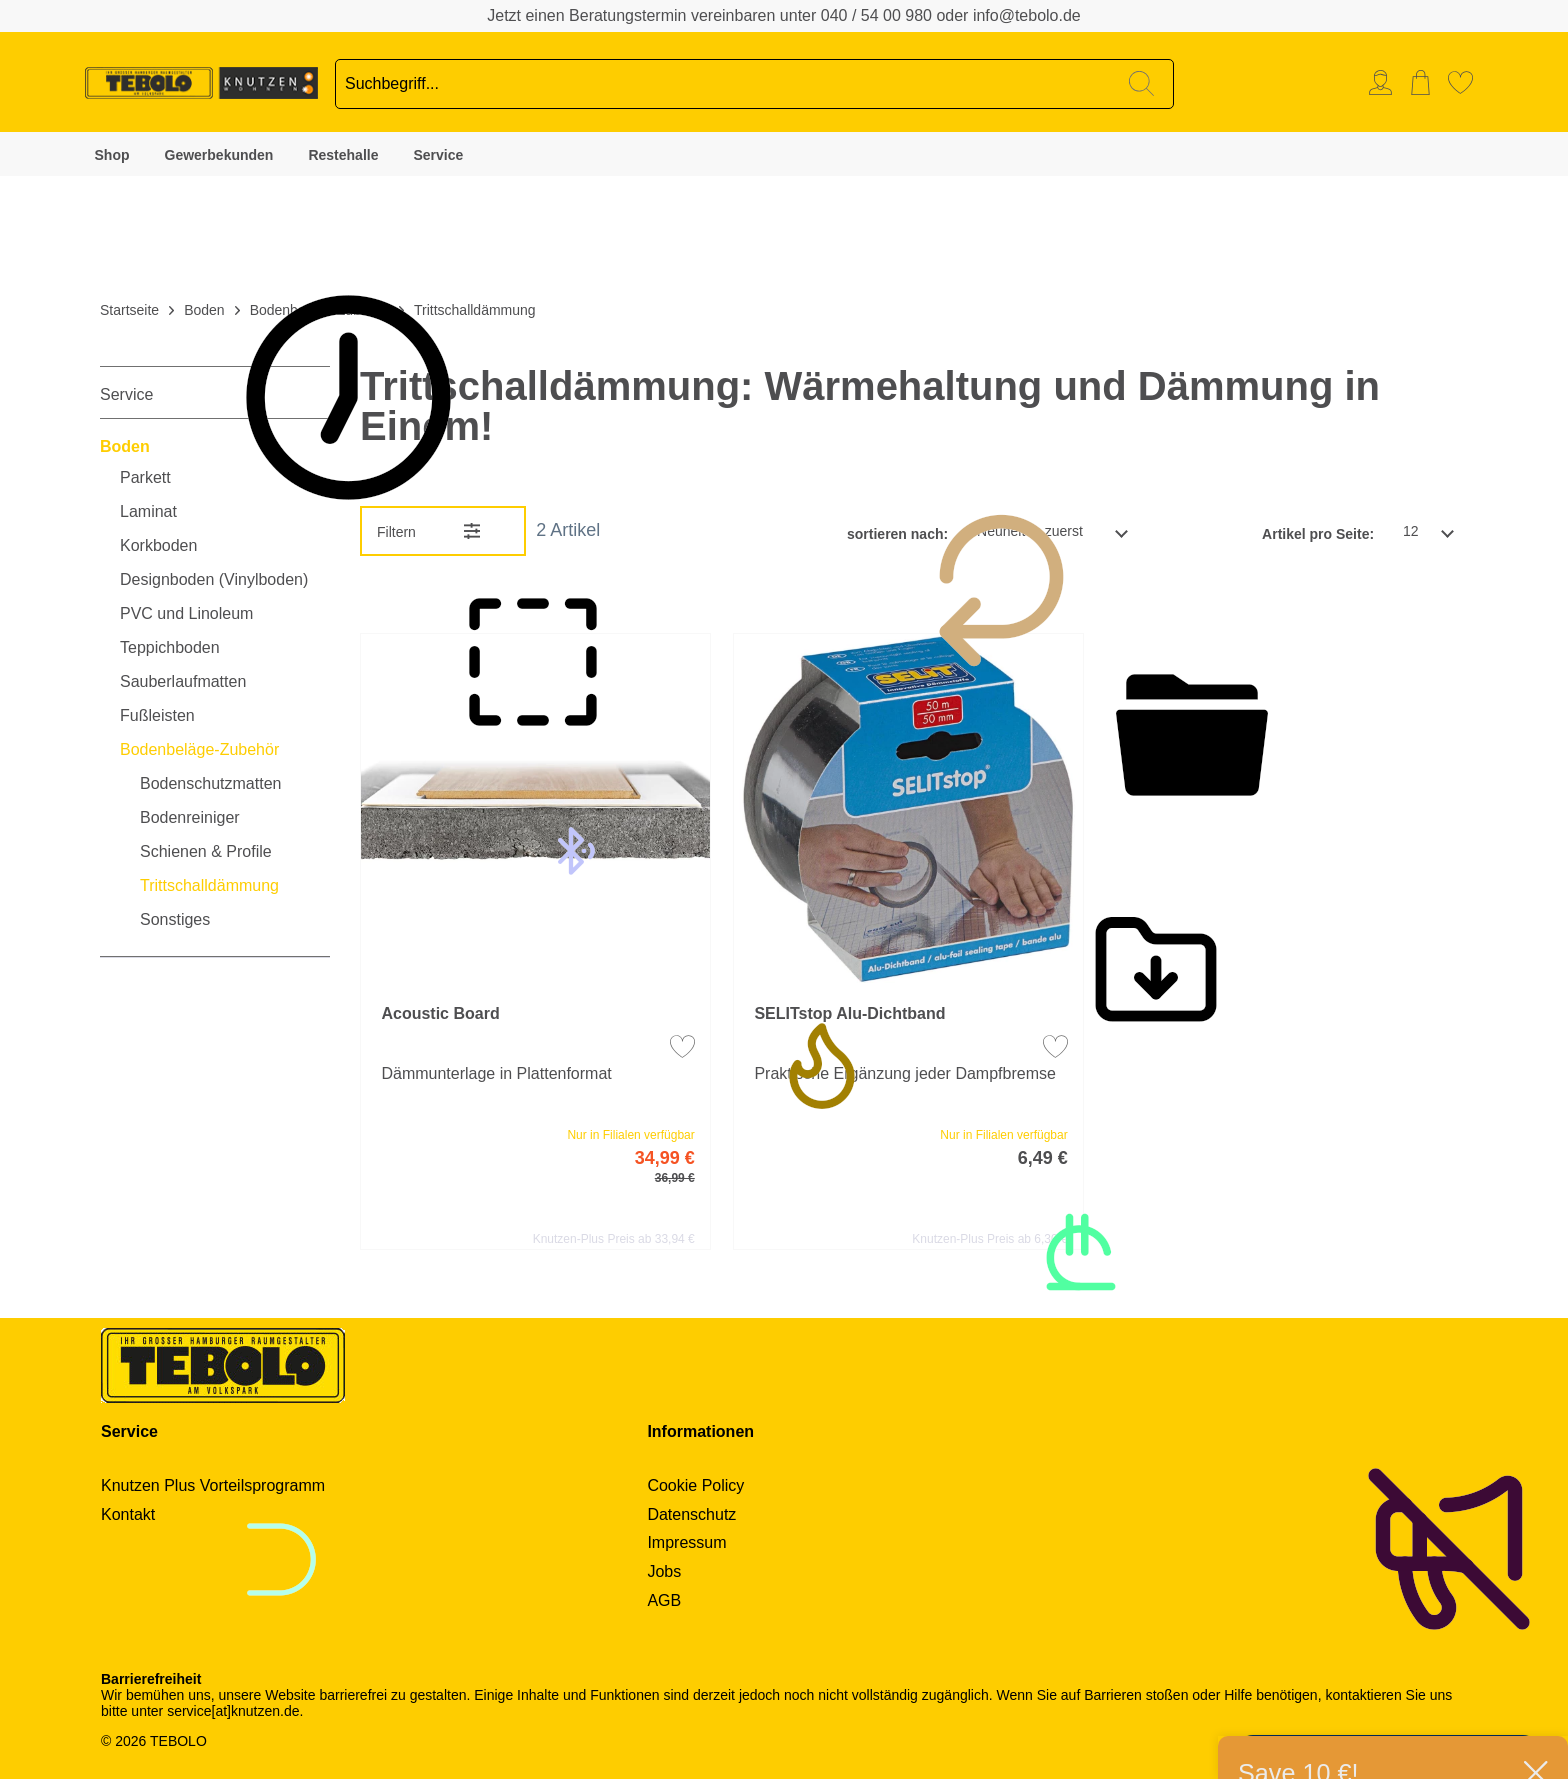  What do you see at coordinates (1156, 972) in the screenshot?
I see `download to folder` at bounding box center [1156, 972].